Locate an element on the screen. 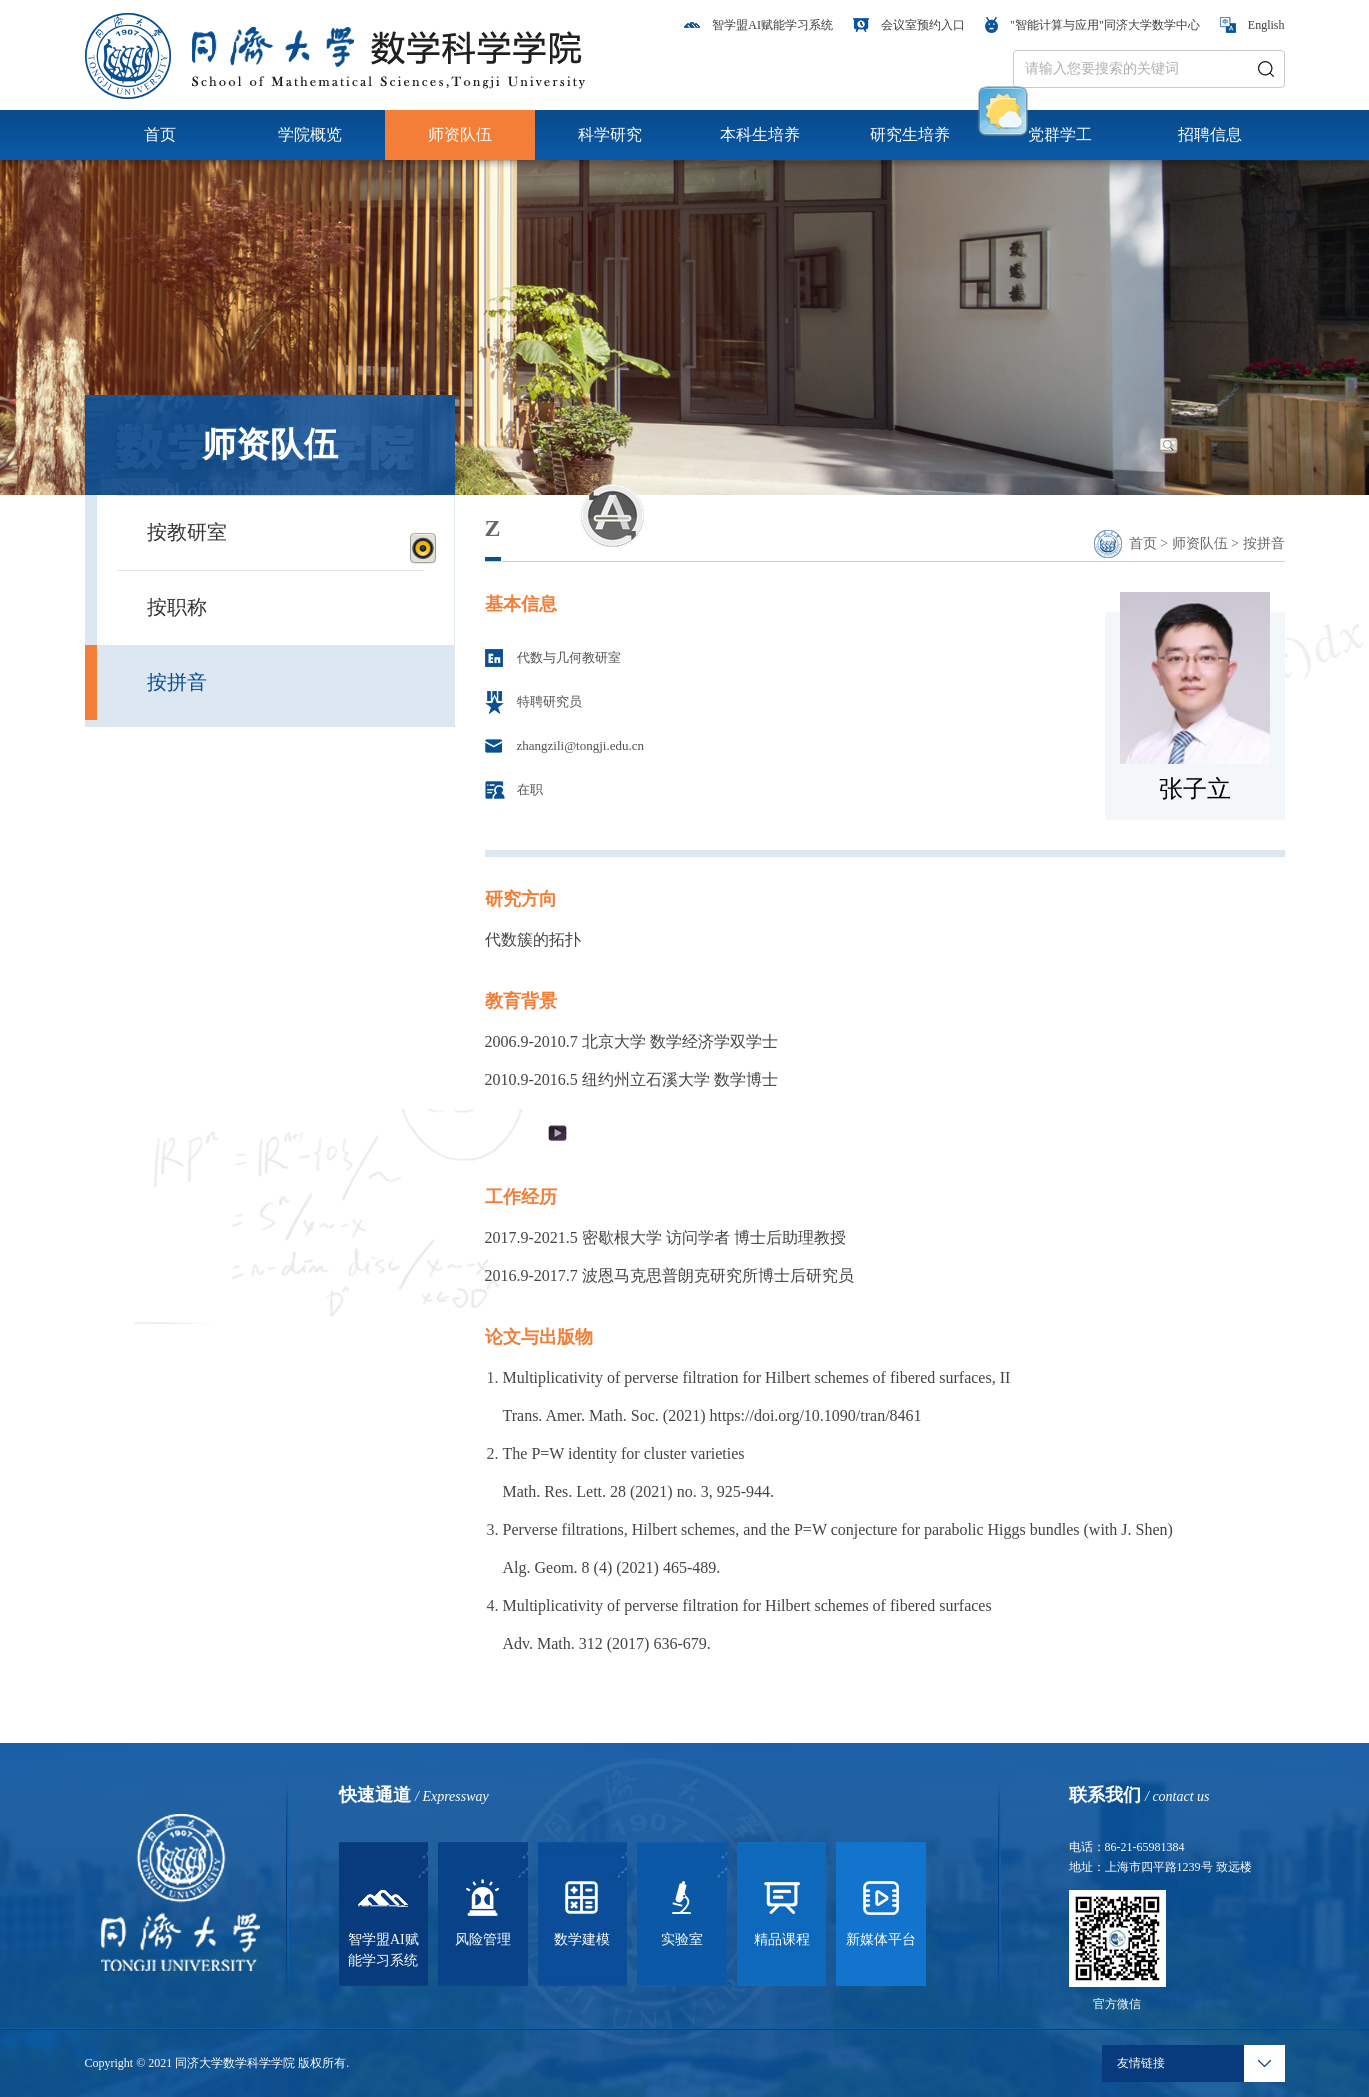 Image resolution: width=1369 pixels, height=2097 pixels. open the image viewer application is located at coordinates (1168, 445).